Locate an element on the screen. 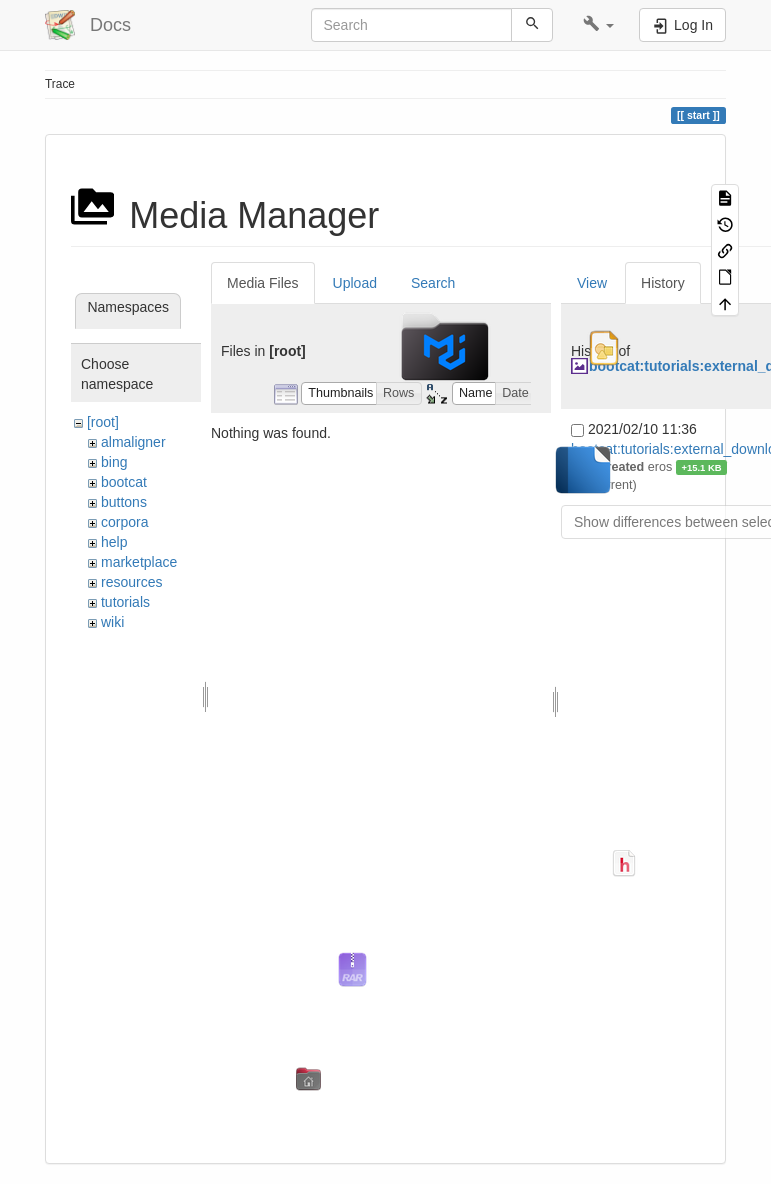 This screenshot has width=771, height=1184. open folder containing Material UI project files is located at coordinates (444, 348).